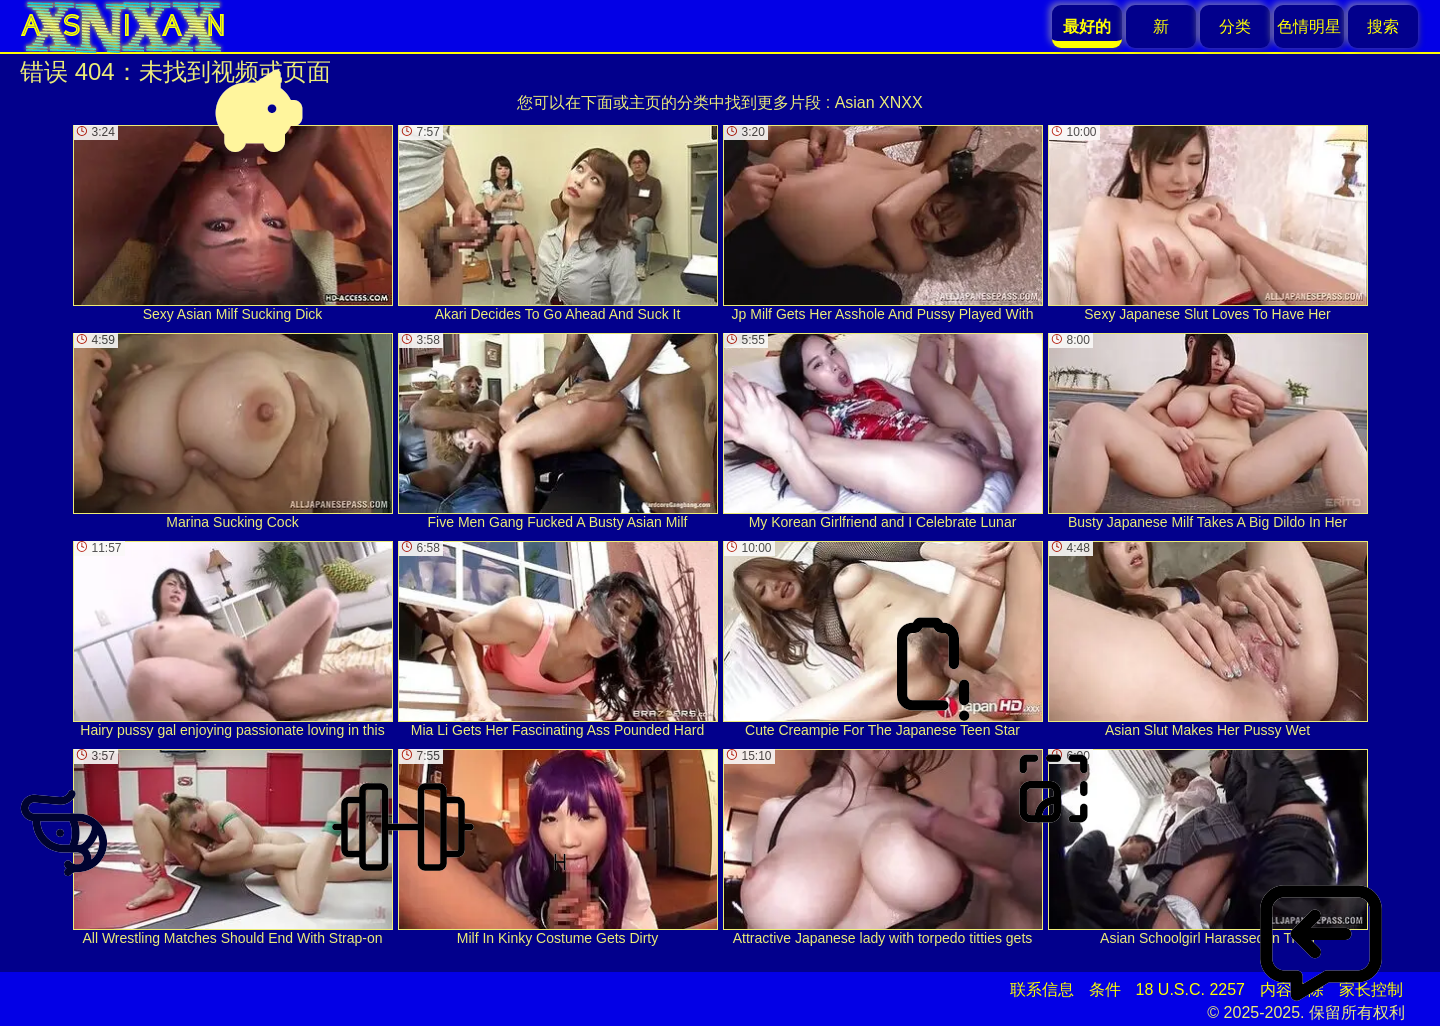 This screenshot has width=1440, height=1026. What do you see at coordinates (1053, 788) in the screenshot?
I see `enable picture-in-picture mode for an image` at bounding box center [1053, 788].